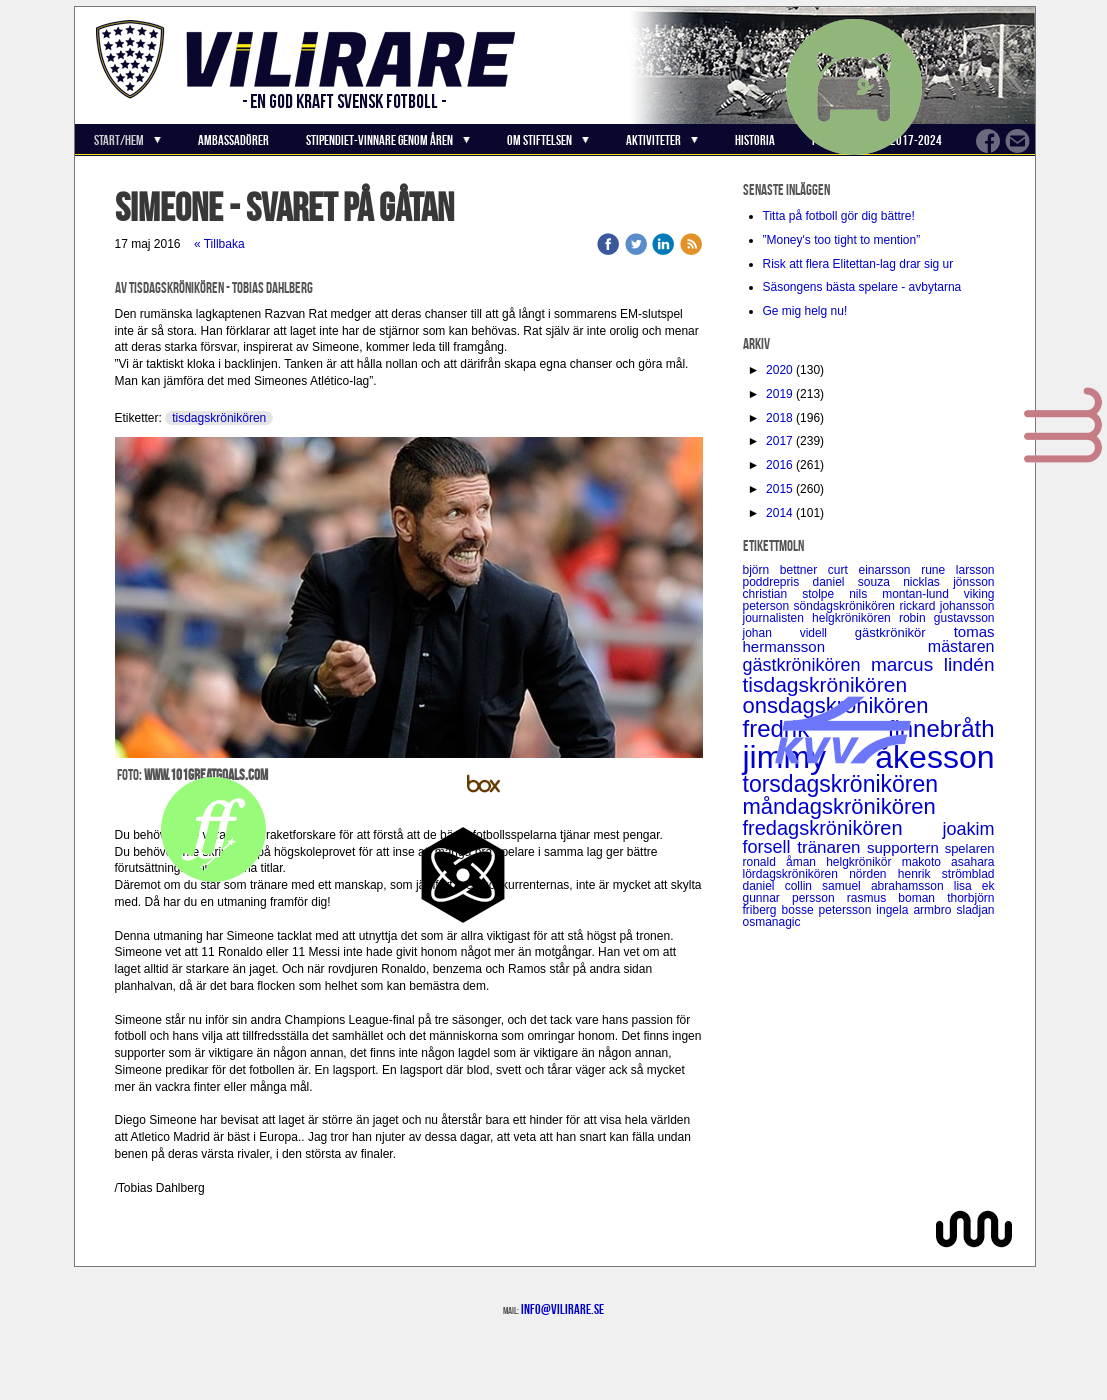 This screenshot has height=1400, width=1107. I want to click on open Box cloud storage app, so click(483, 783).